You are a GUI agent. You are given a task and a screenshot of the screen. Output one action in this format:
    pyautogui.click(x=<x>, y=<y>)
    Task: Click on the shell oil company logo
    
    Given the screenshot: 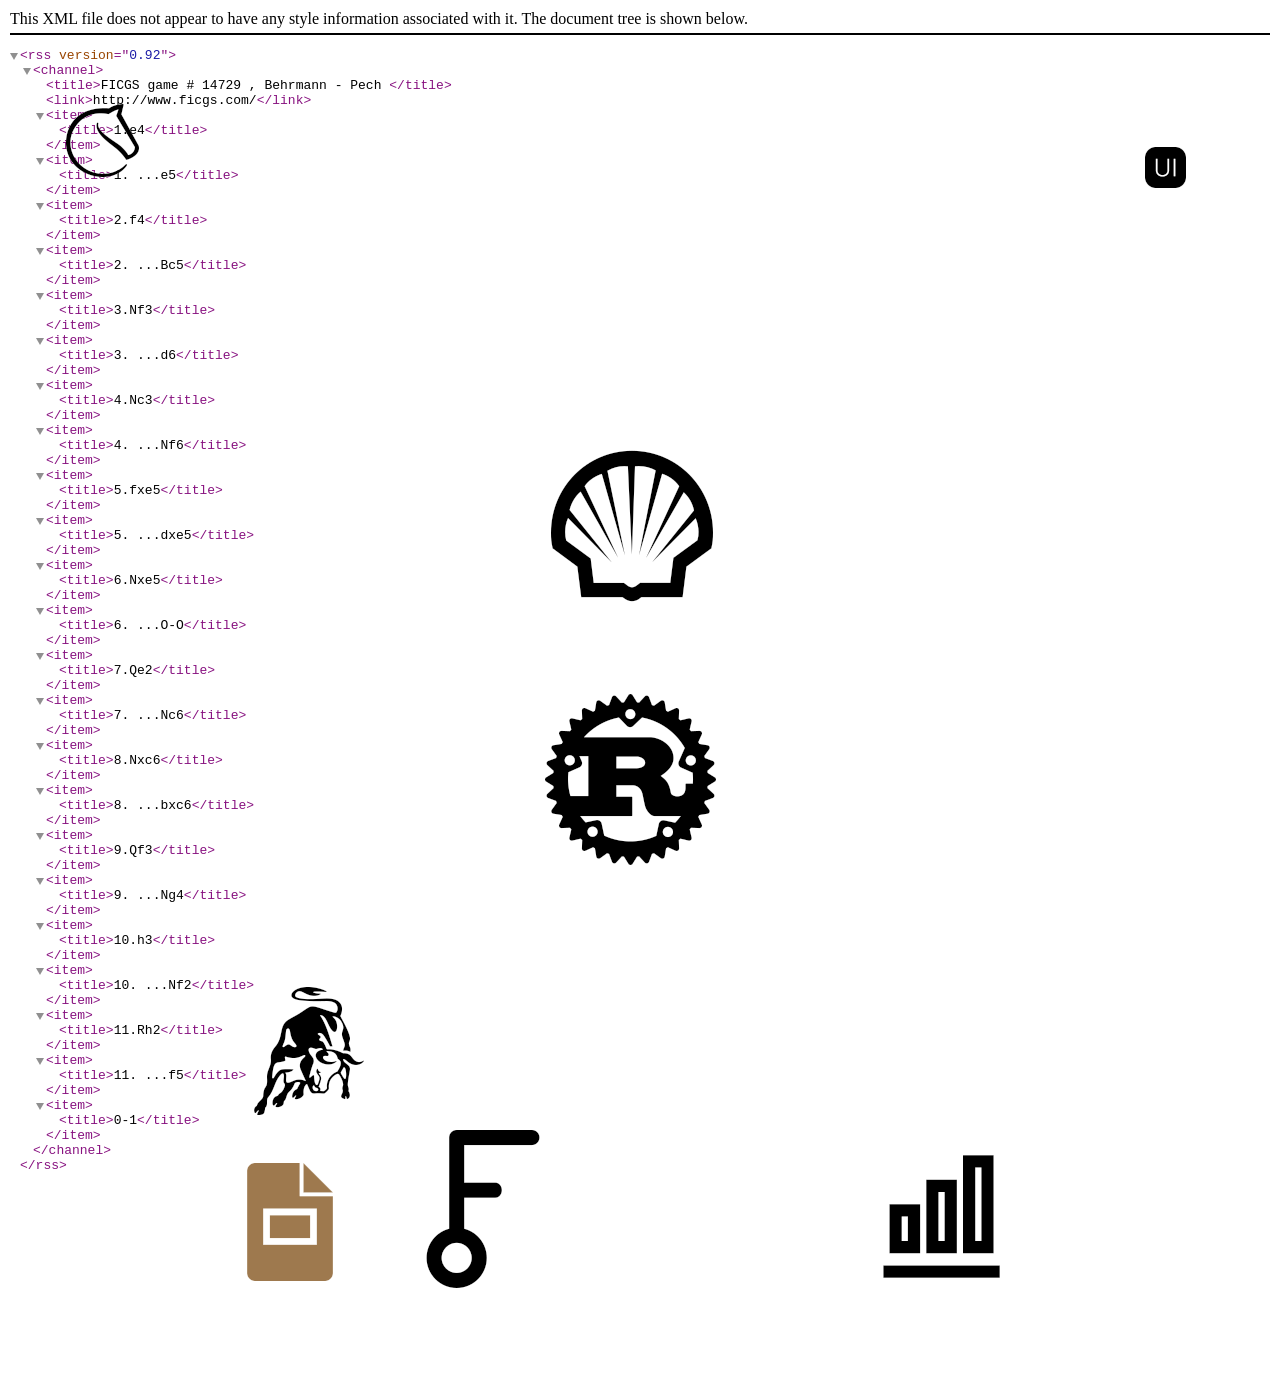 What is the action you would take?
    pyautogui.click(x=632, y=526)
    